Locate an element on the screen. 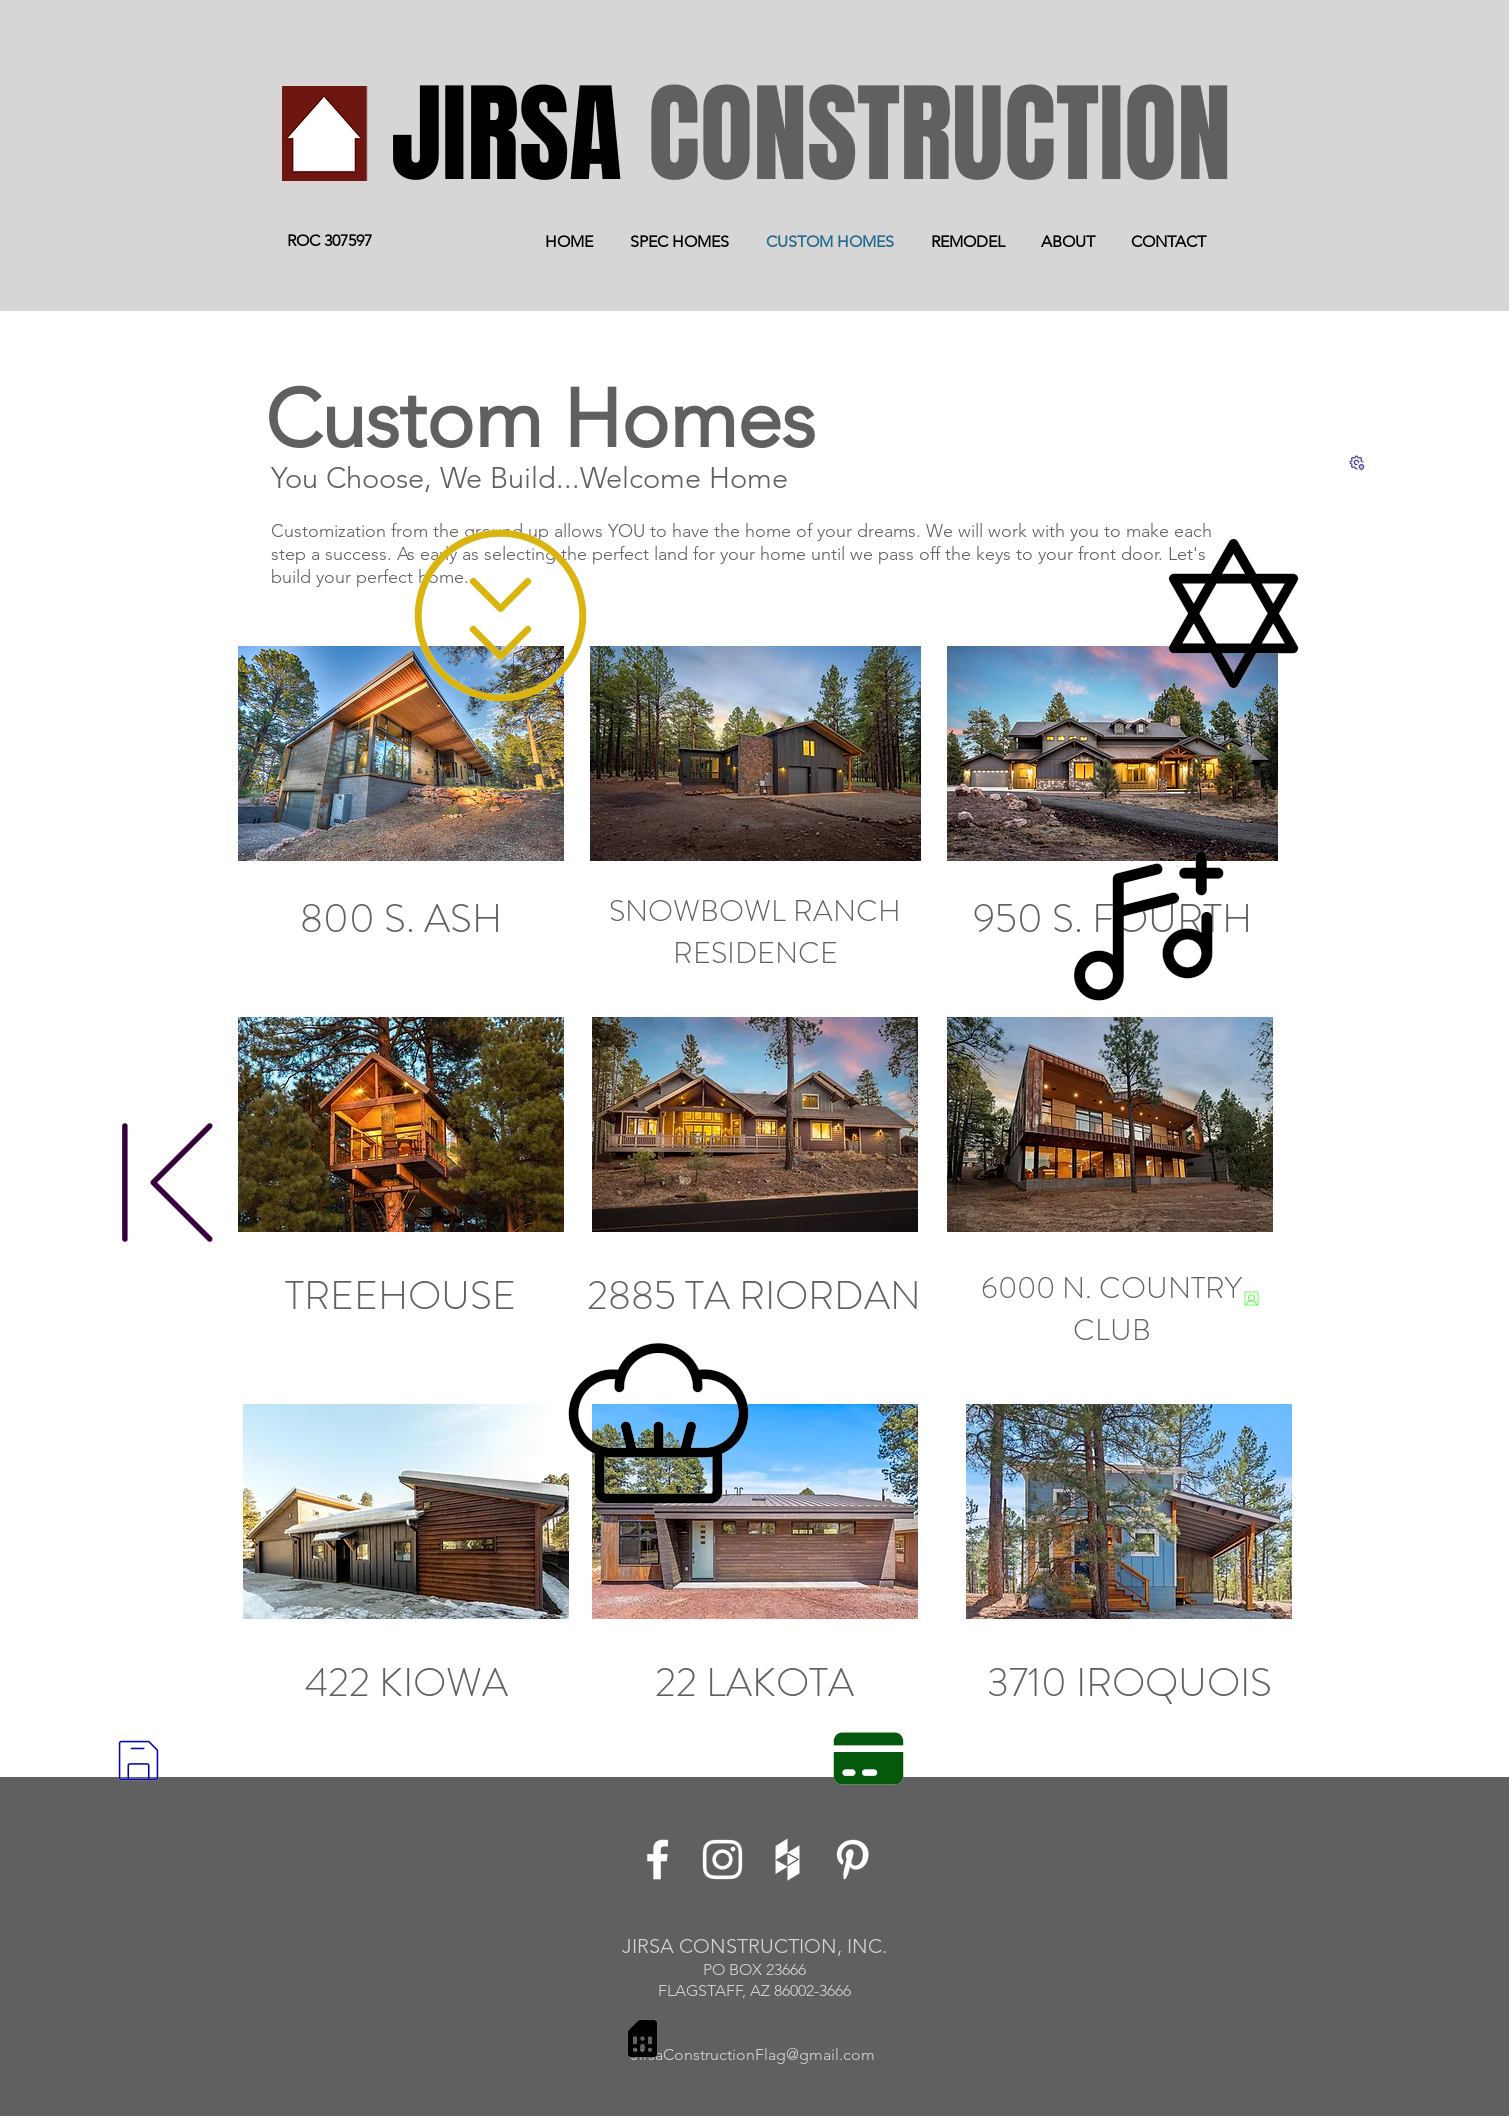 The width and height of the screenshot is (1509, 2116). manage your payment methods is located at coordinates (868, 1758).